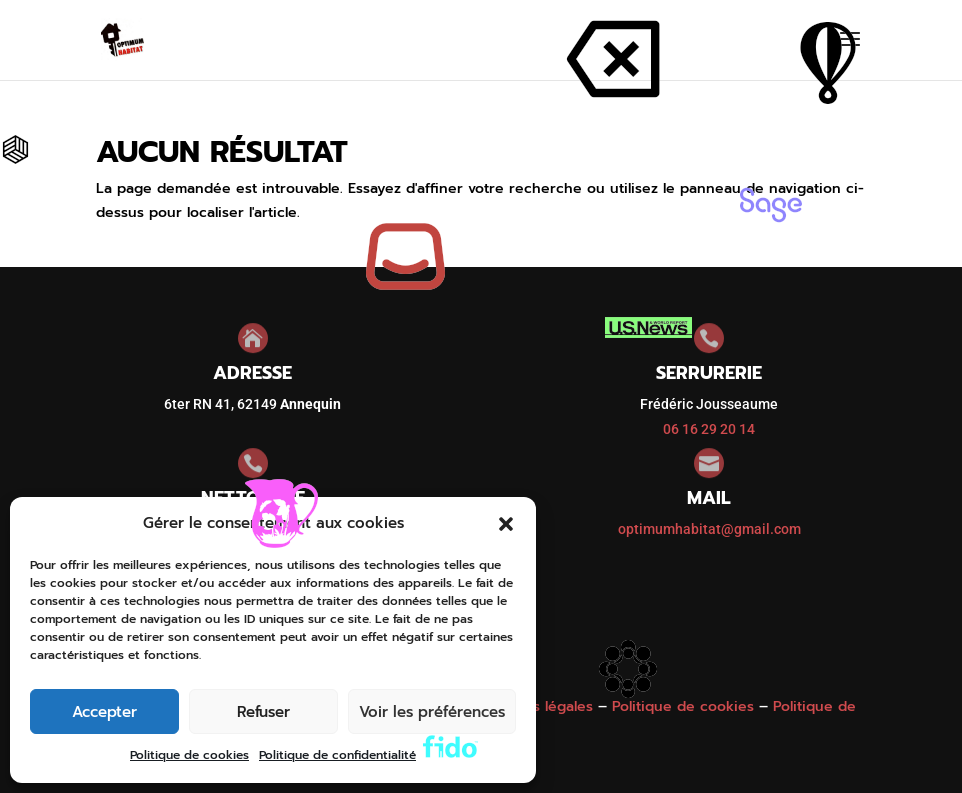 This screenshot has width=962, height=793. Describe the element at coordinates (450, 746) in the screenshot. I see `fido alliance logo indicating passwordless authentication support` at that location.